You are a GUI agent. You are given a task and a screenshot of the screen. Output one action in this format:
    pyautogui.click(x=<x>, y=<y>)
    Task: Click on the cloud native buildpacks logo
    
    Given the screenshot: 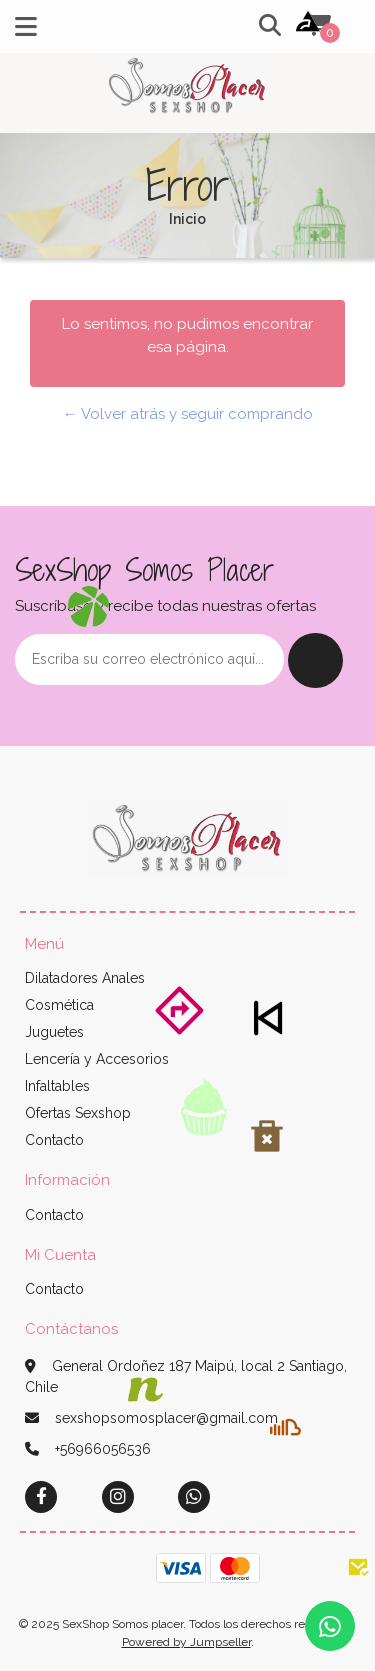 What is the action you would take?
    pyautogui.click(x=88, y=606)
    